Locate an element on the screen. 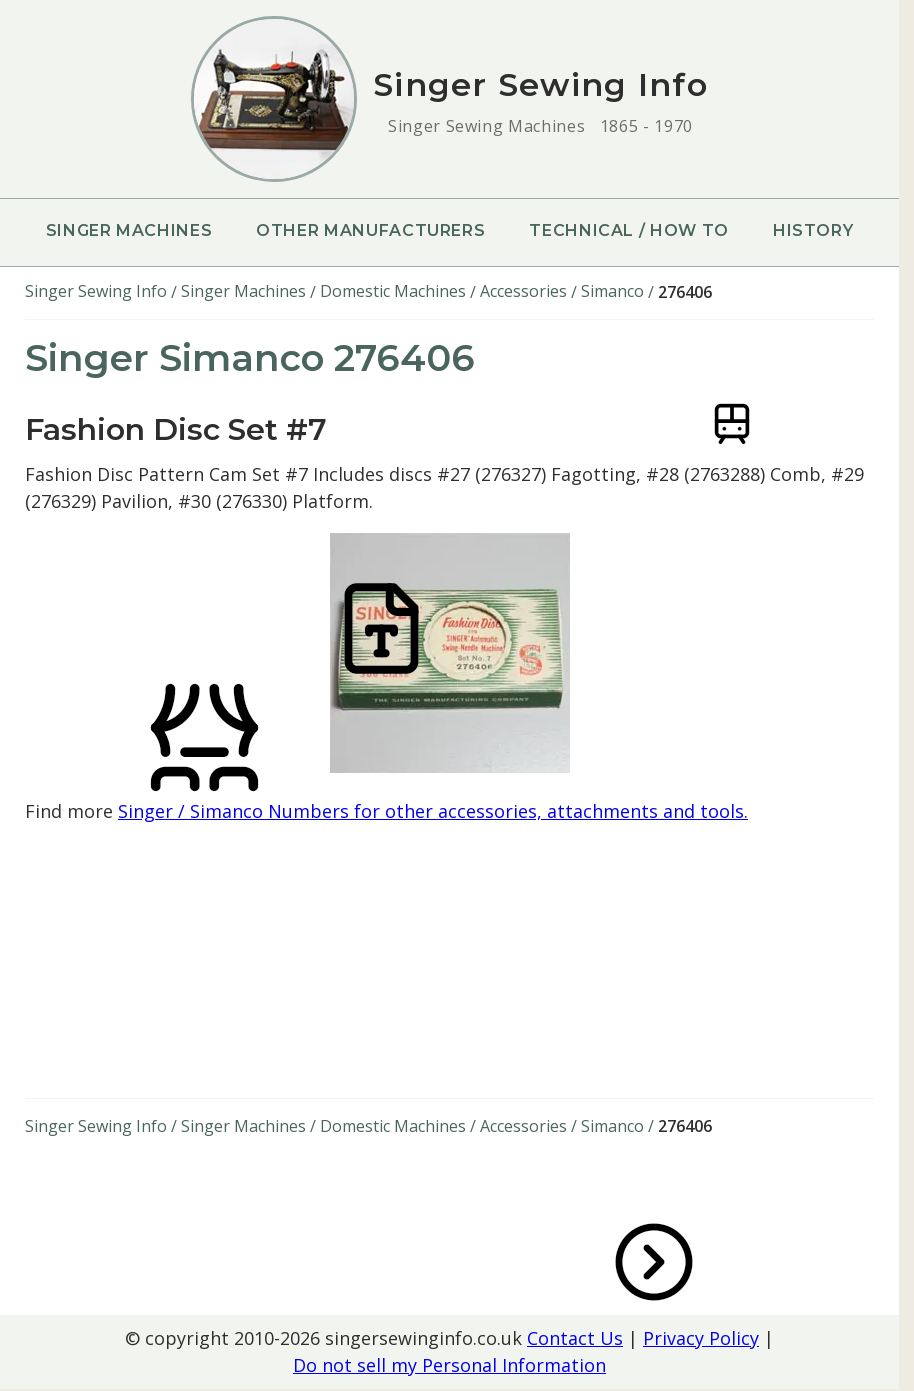  view text or document file type is located at coordinates (381, 628).